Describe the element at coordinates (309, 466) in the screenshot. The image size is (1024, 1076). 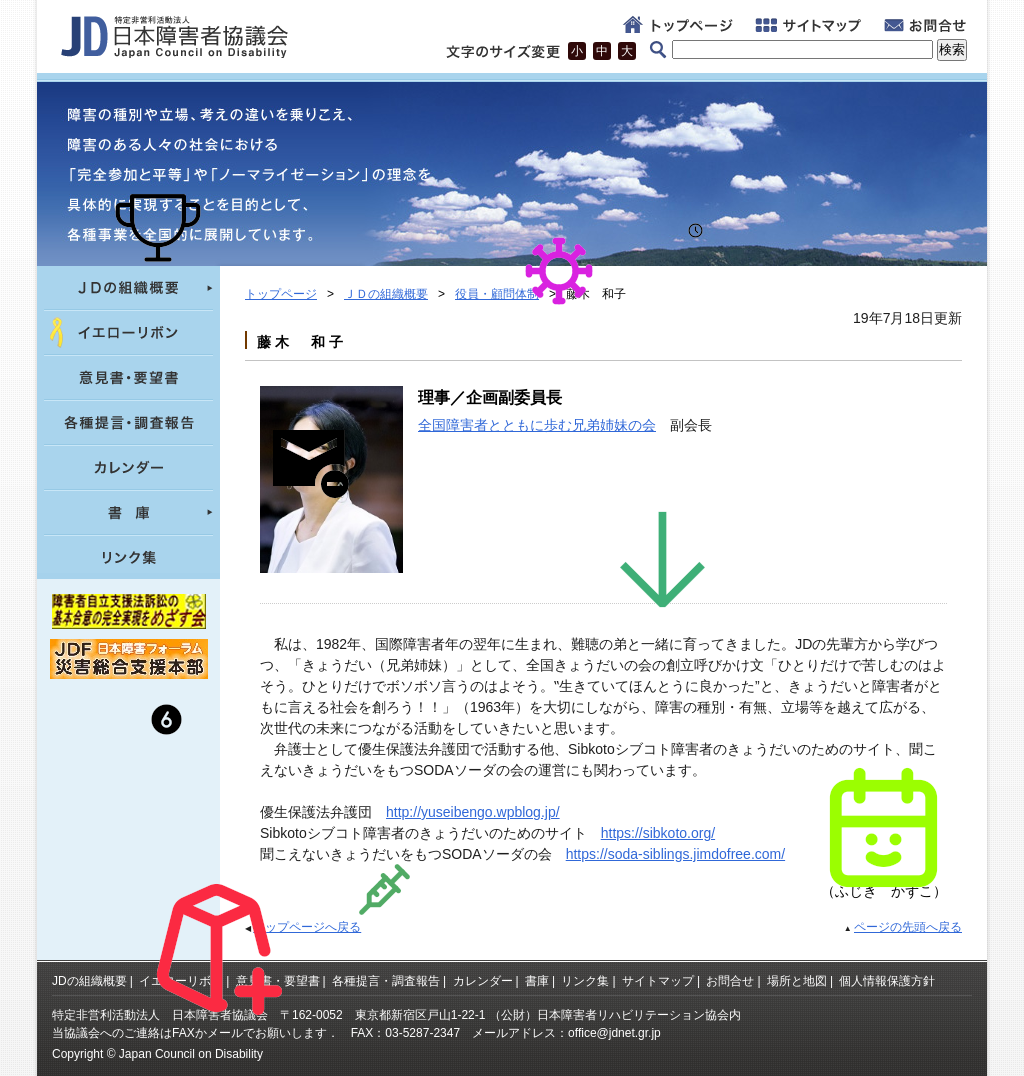
I see `unsubscribe from a mailing list` at that location.